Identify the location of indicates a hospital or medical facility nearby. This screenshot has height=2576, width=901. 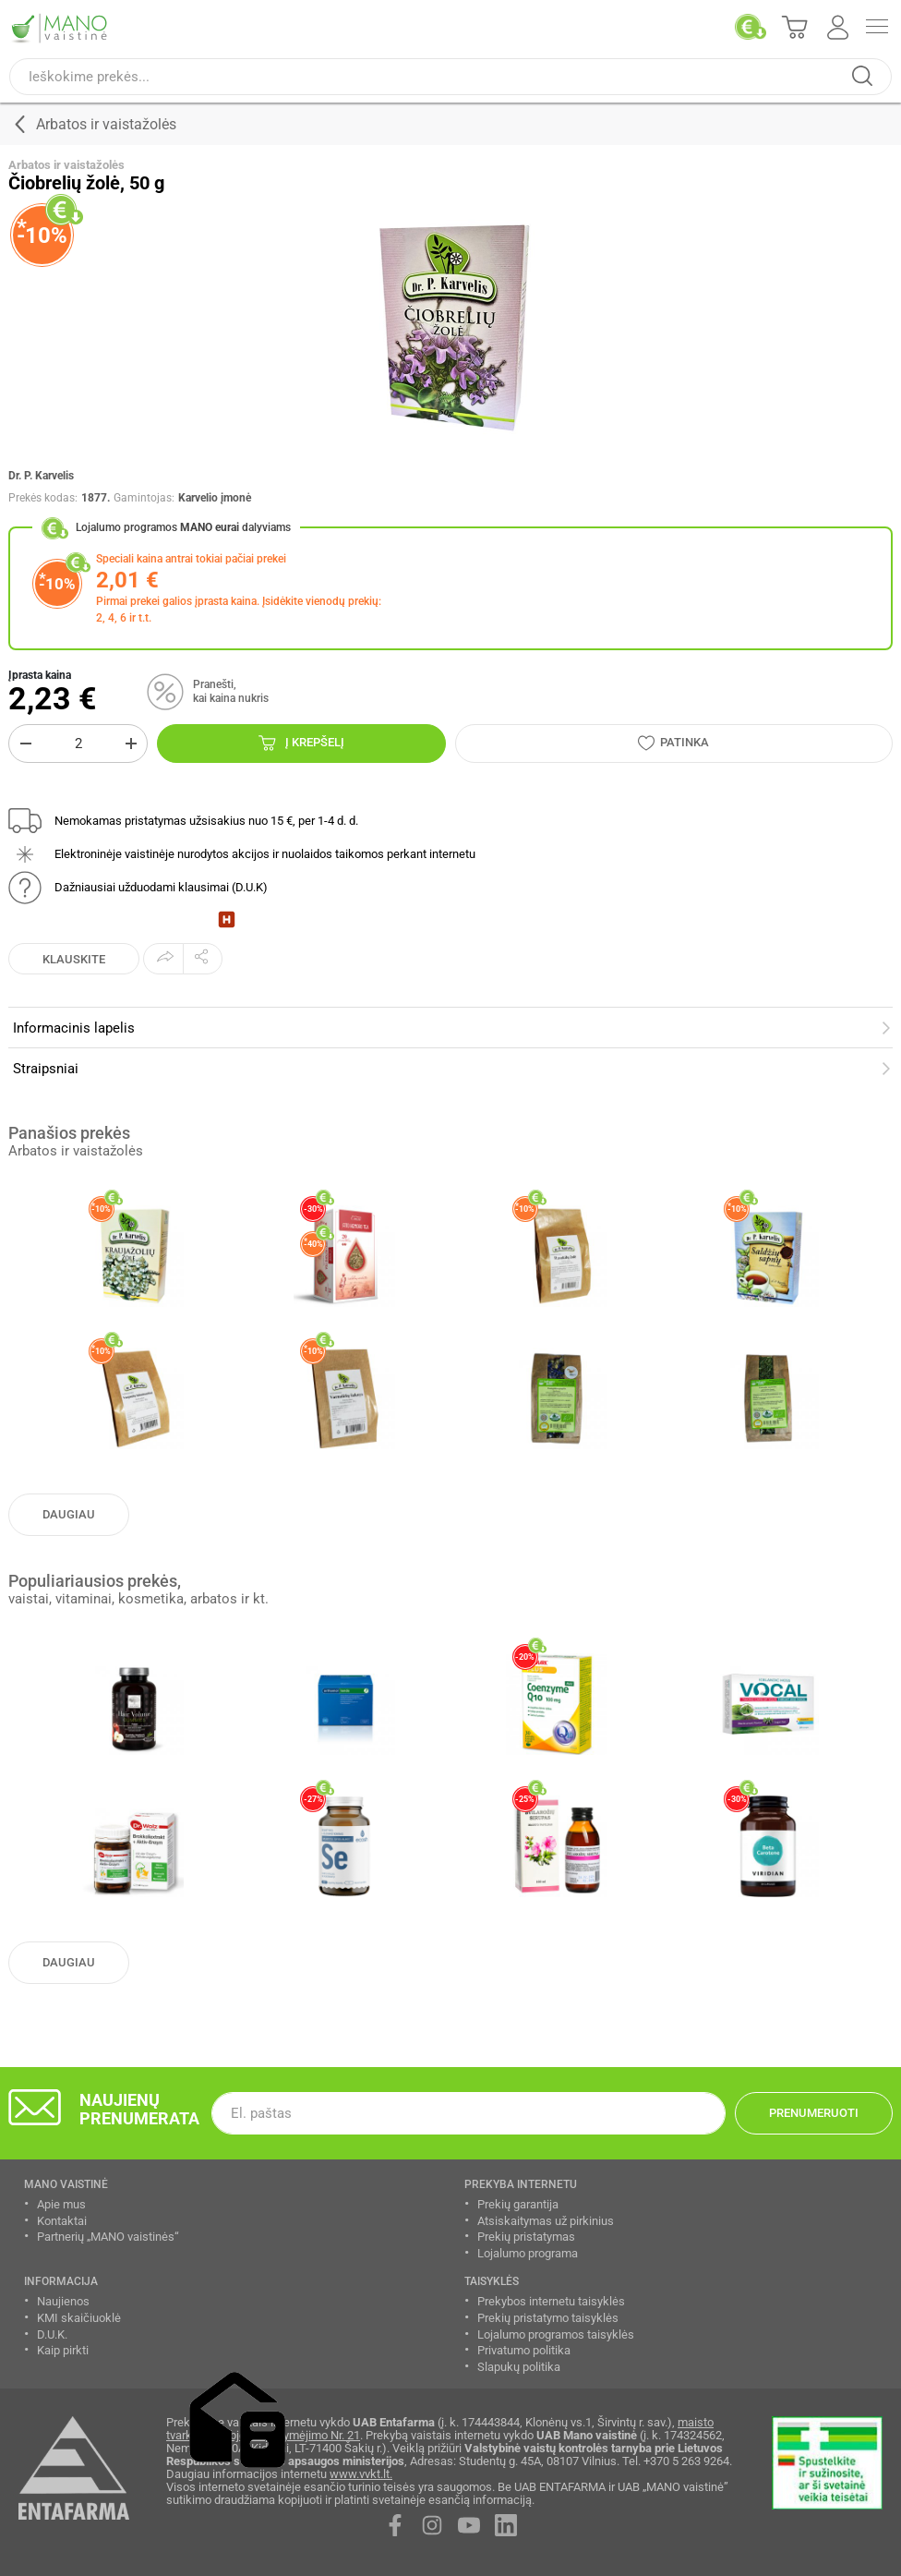
(226, 919).